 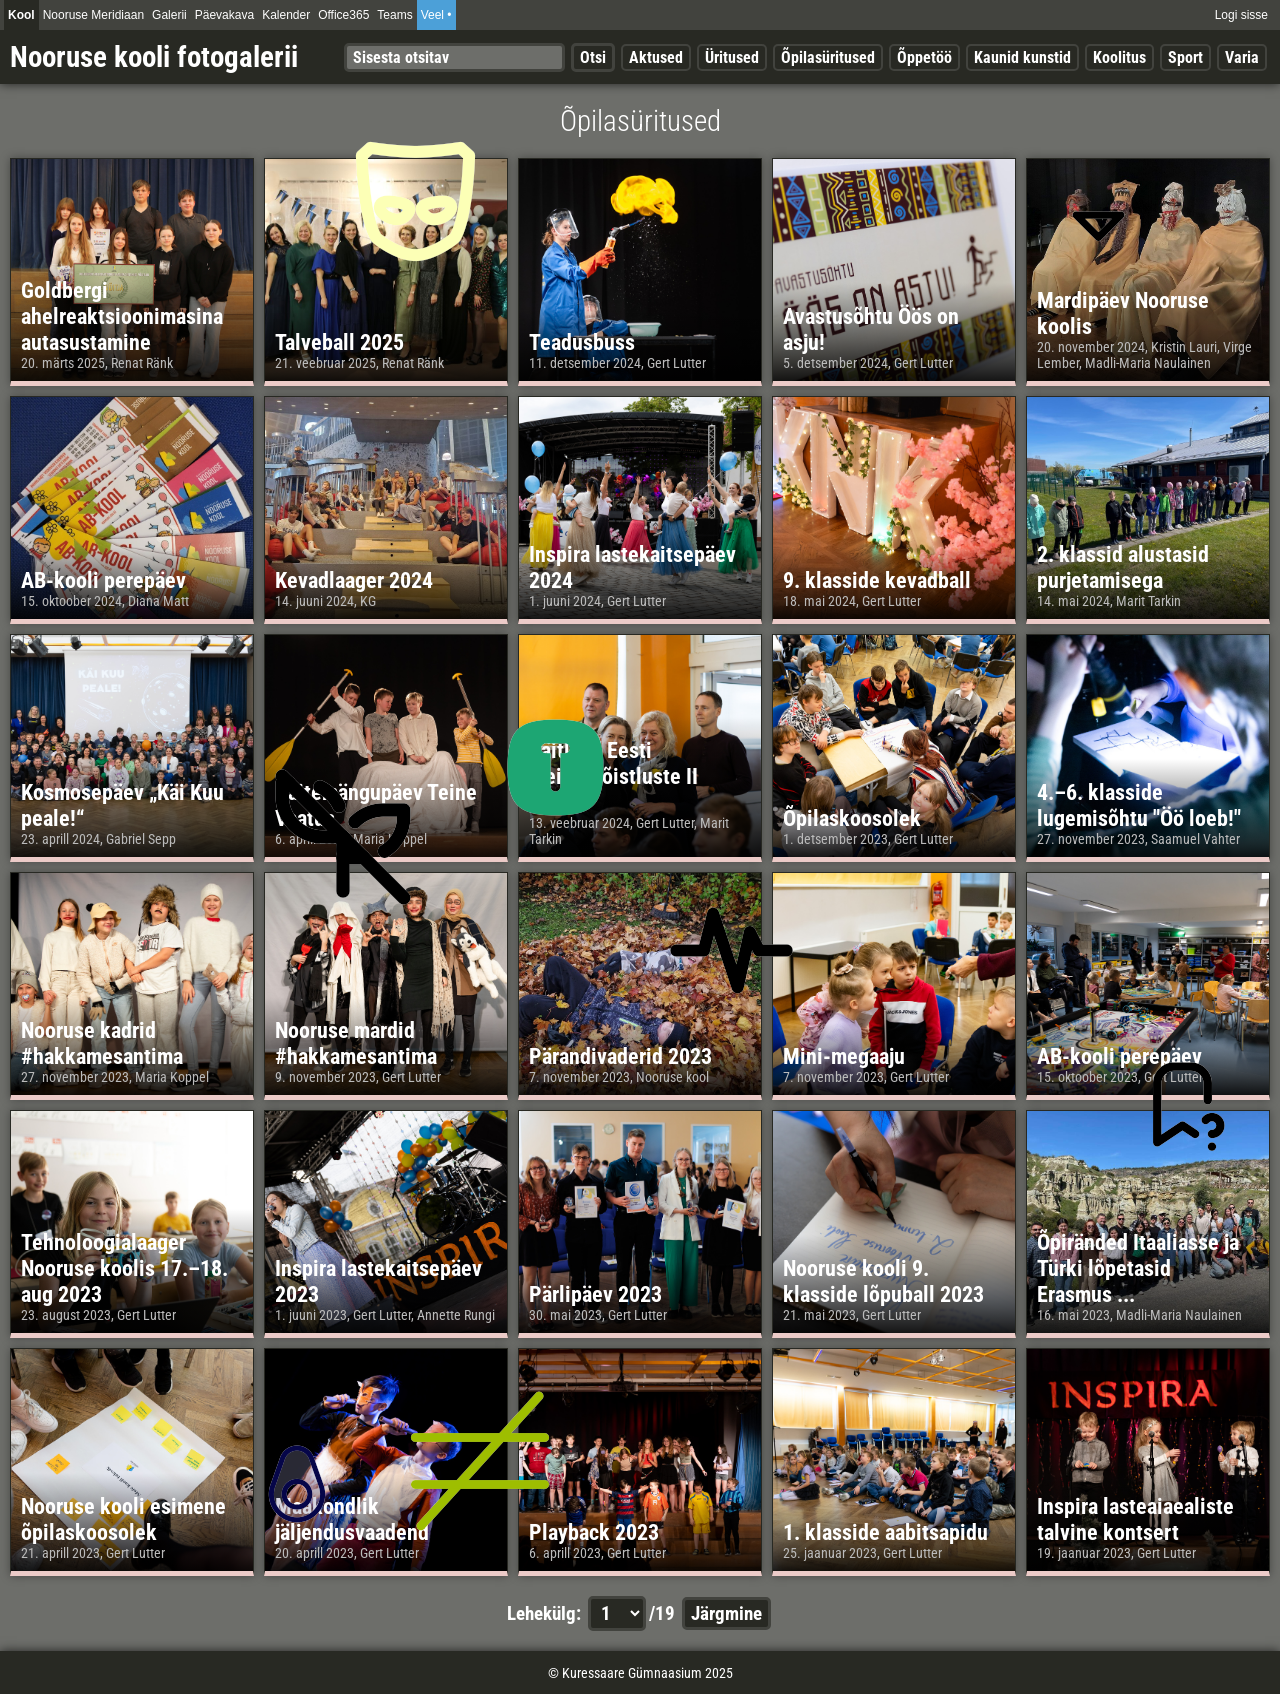 What do you see at coordinates (343, 837) in the screenshot?
I see `disable plant or garden tracking` at bounding box center [343, 837].